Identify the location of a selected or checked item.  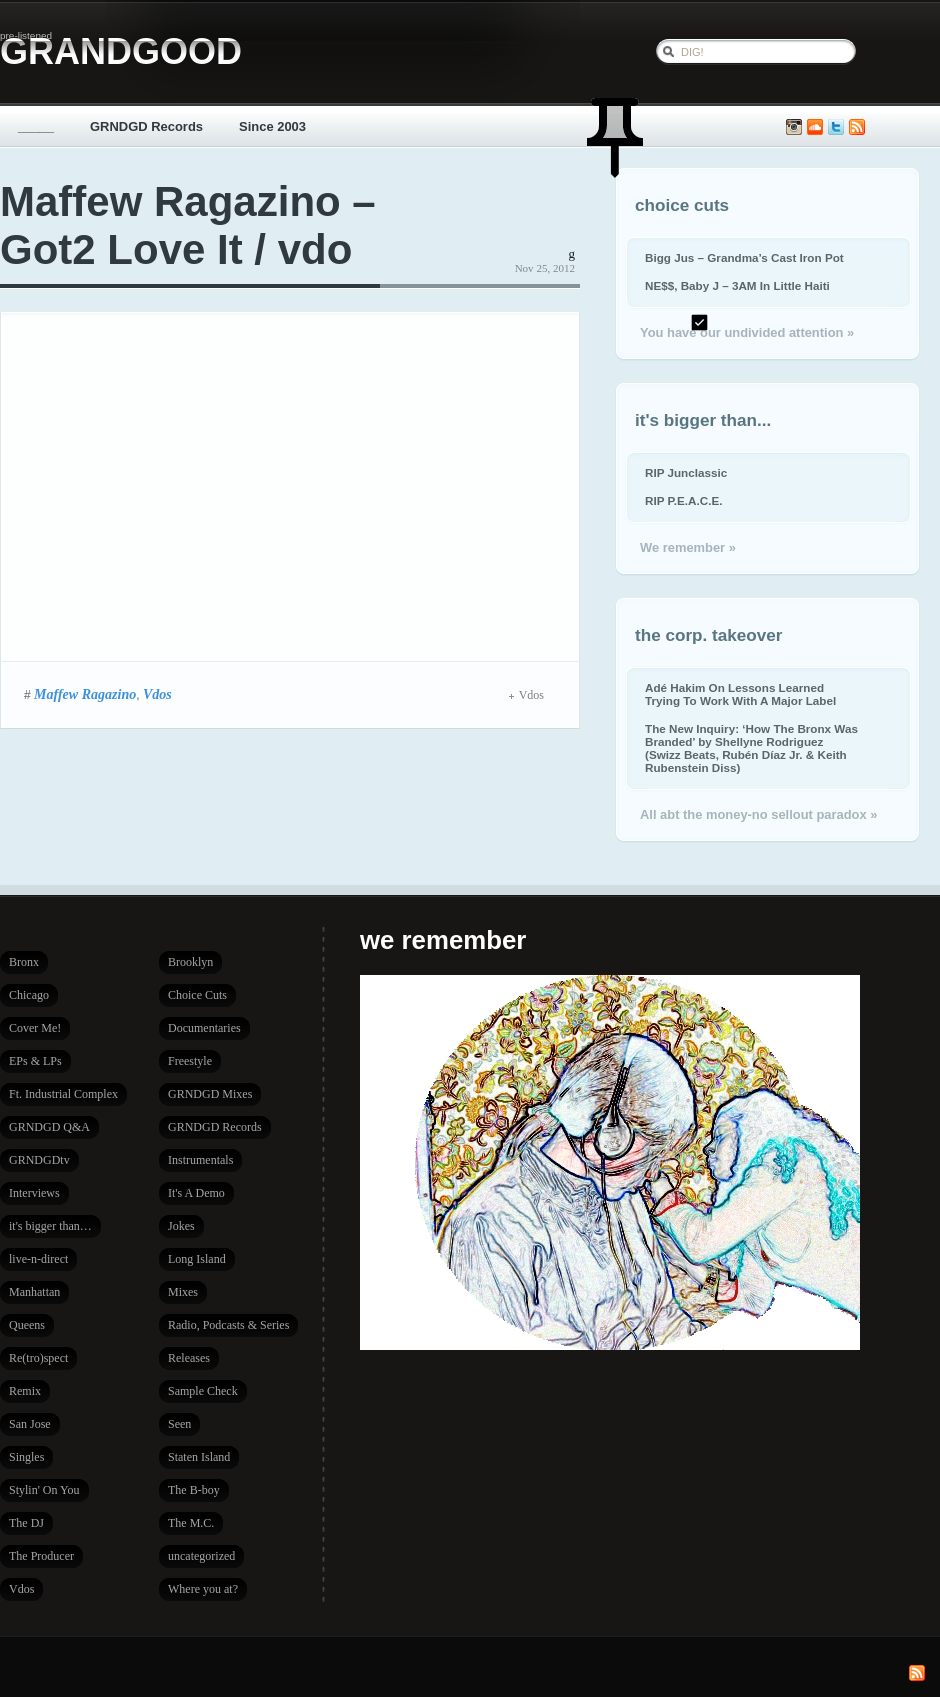
(699, 322).